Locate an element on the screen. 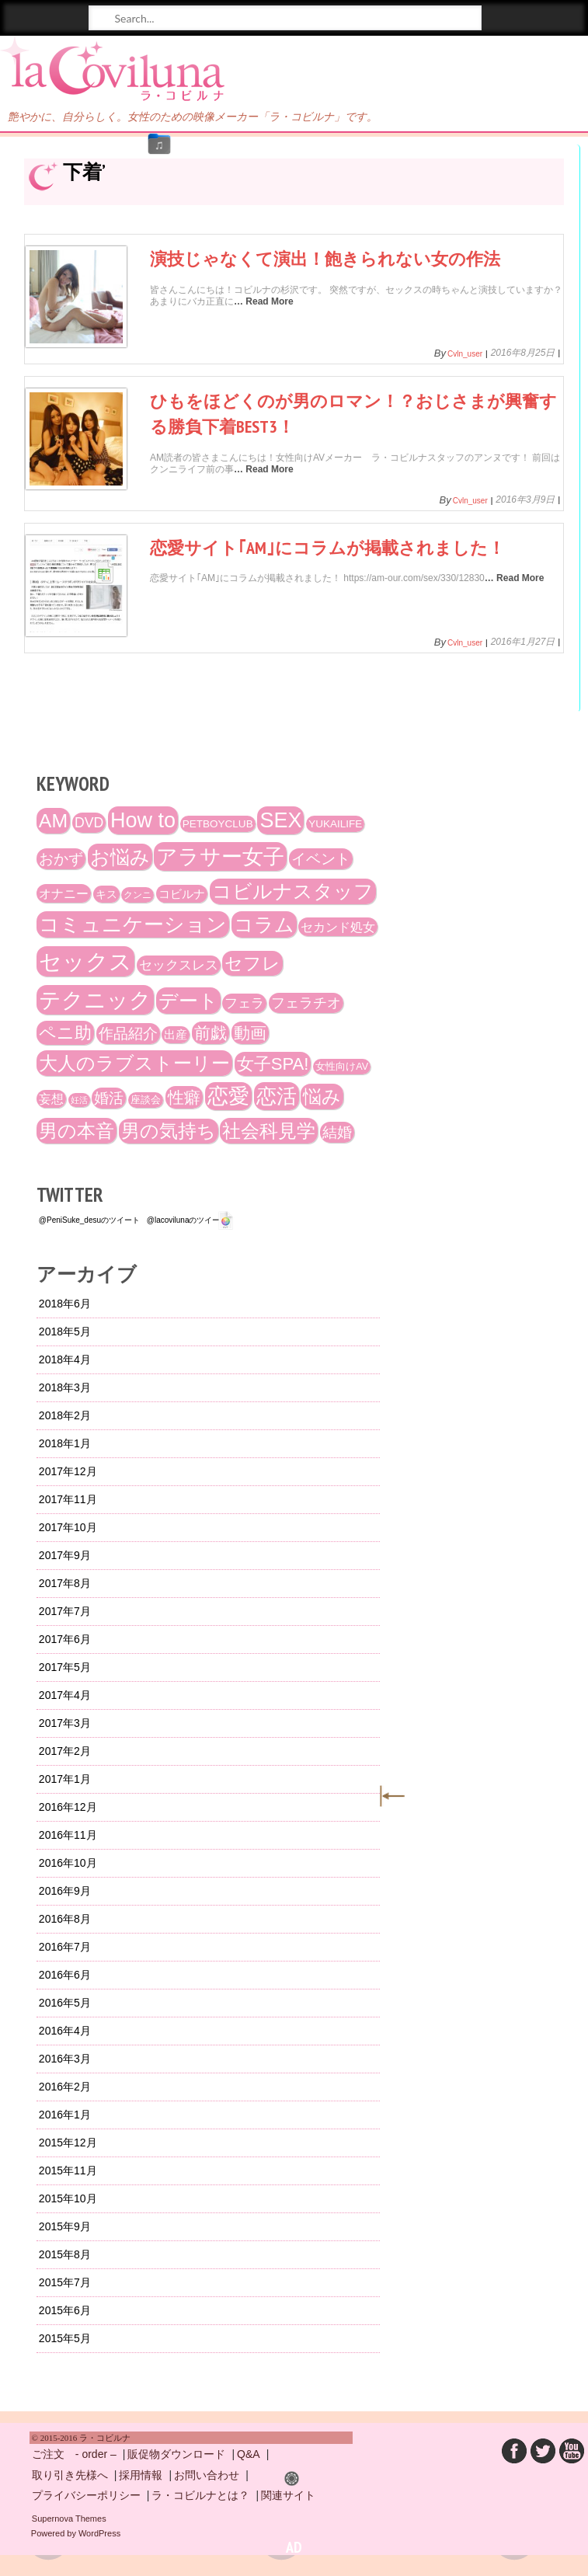  a KVT text file associated with Krita vector graphics is located at coordinates (225, 1220).